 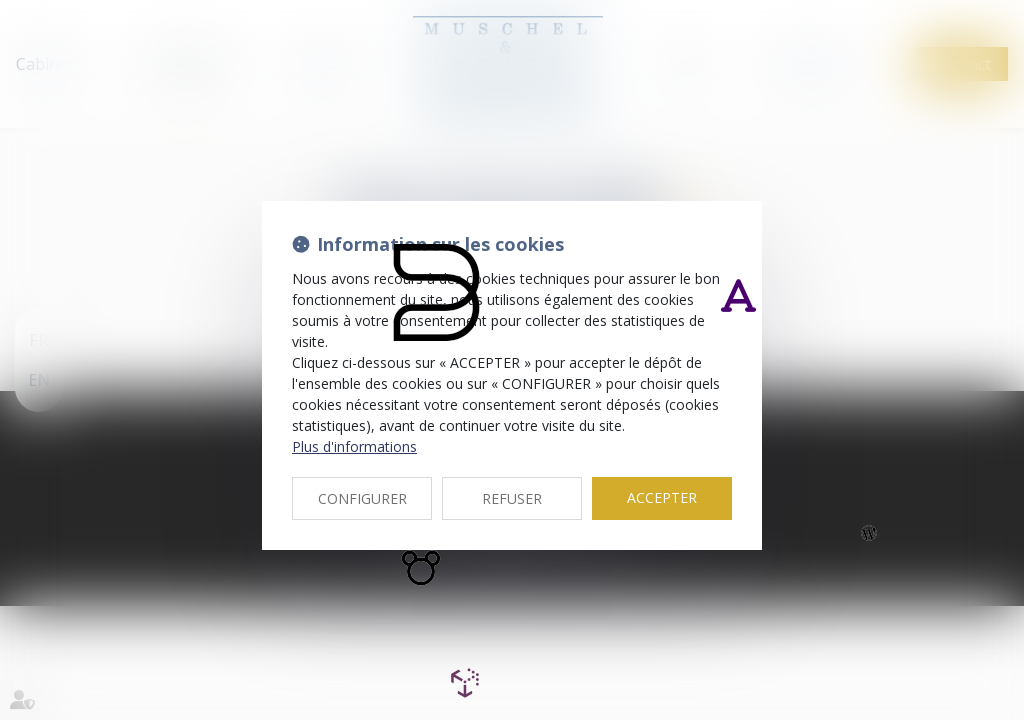 I want to click on uncharted software company logo, so click(x=465, y=683).